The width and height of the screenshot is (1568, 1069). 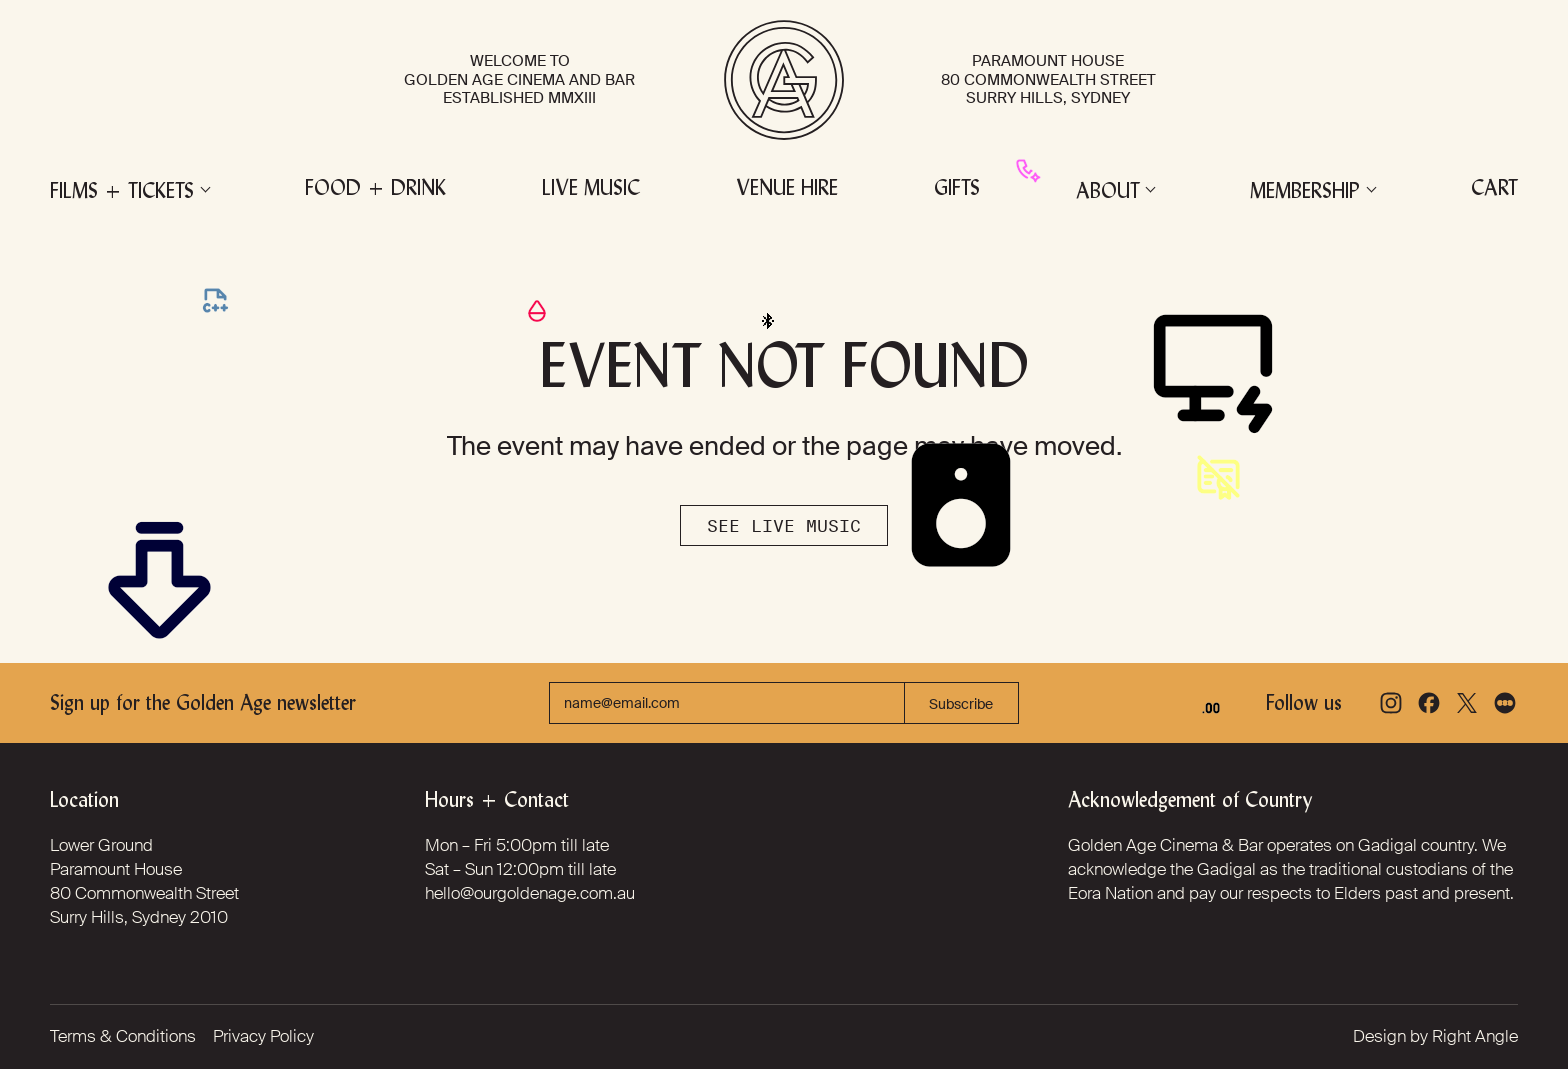 I want to click on desktop power or energy settings, so click(x=1213, y=368).